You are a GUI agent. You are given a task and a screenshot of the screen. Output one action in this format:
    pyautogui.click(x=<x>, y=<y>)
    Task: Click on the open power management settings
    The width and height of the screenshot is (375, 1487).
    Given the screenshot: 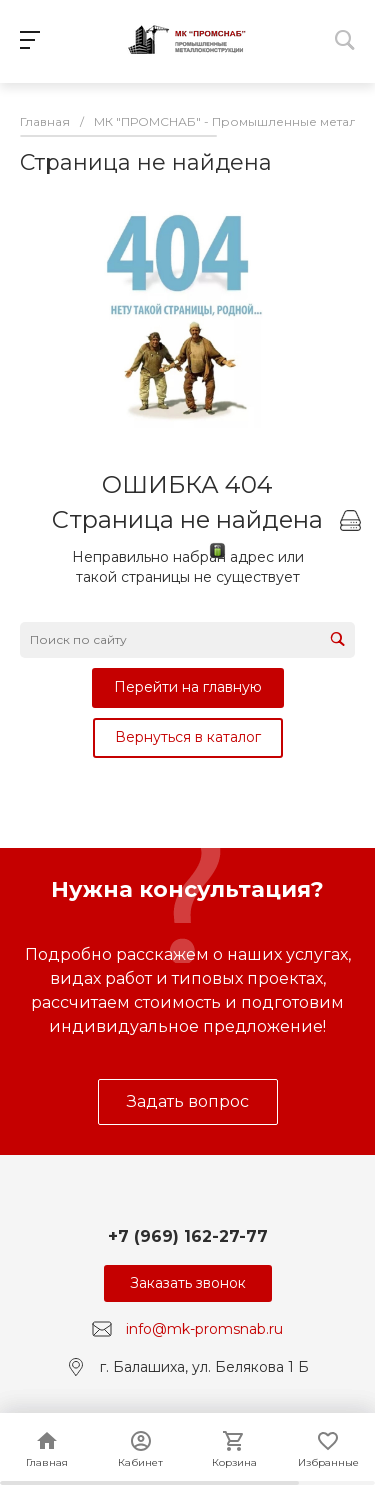 What is the action you would take?
    pyautogui.click(x=217, y=550)
    